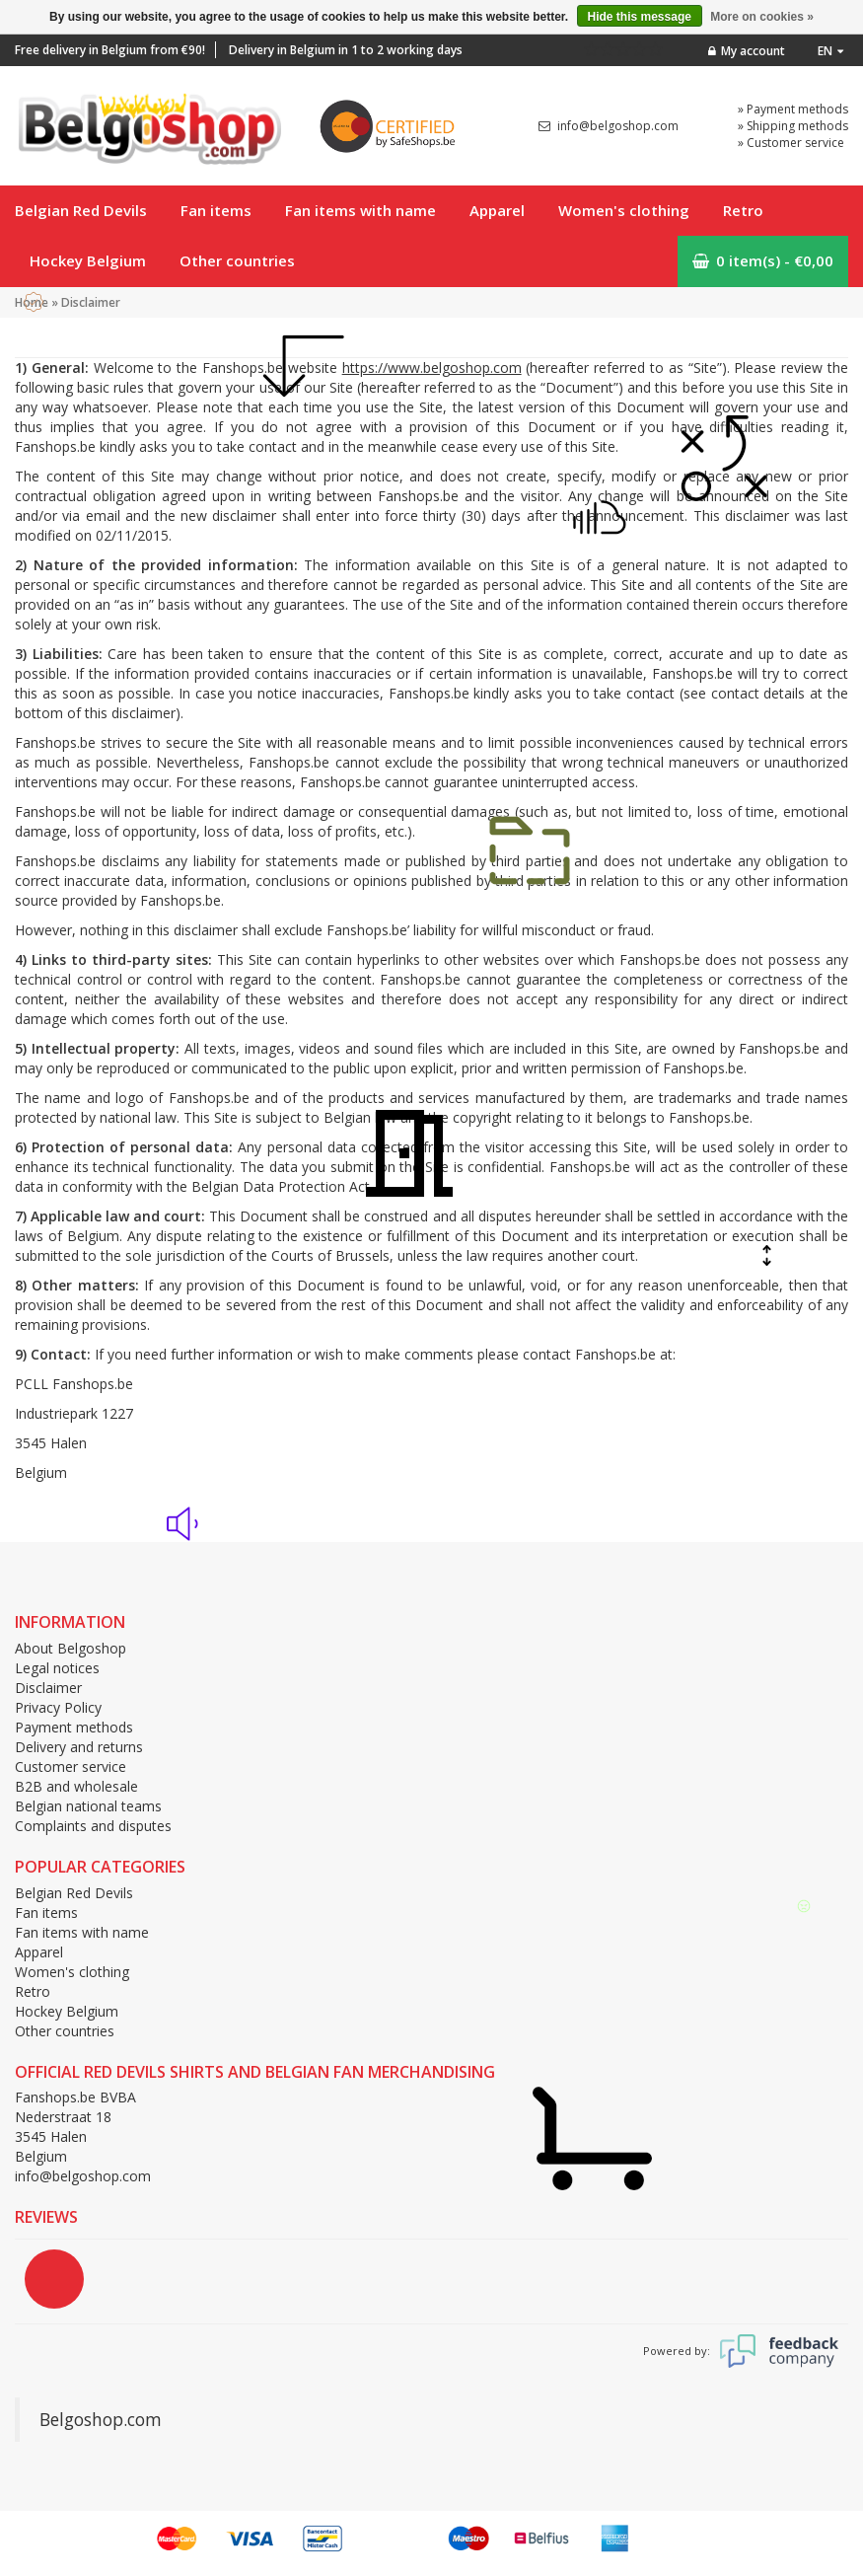 This screenshot has height=2576, width=863. I want to click on indicates verified or authenticated status, so click(34, 302).